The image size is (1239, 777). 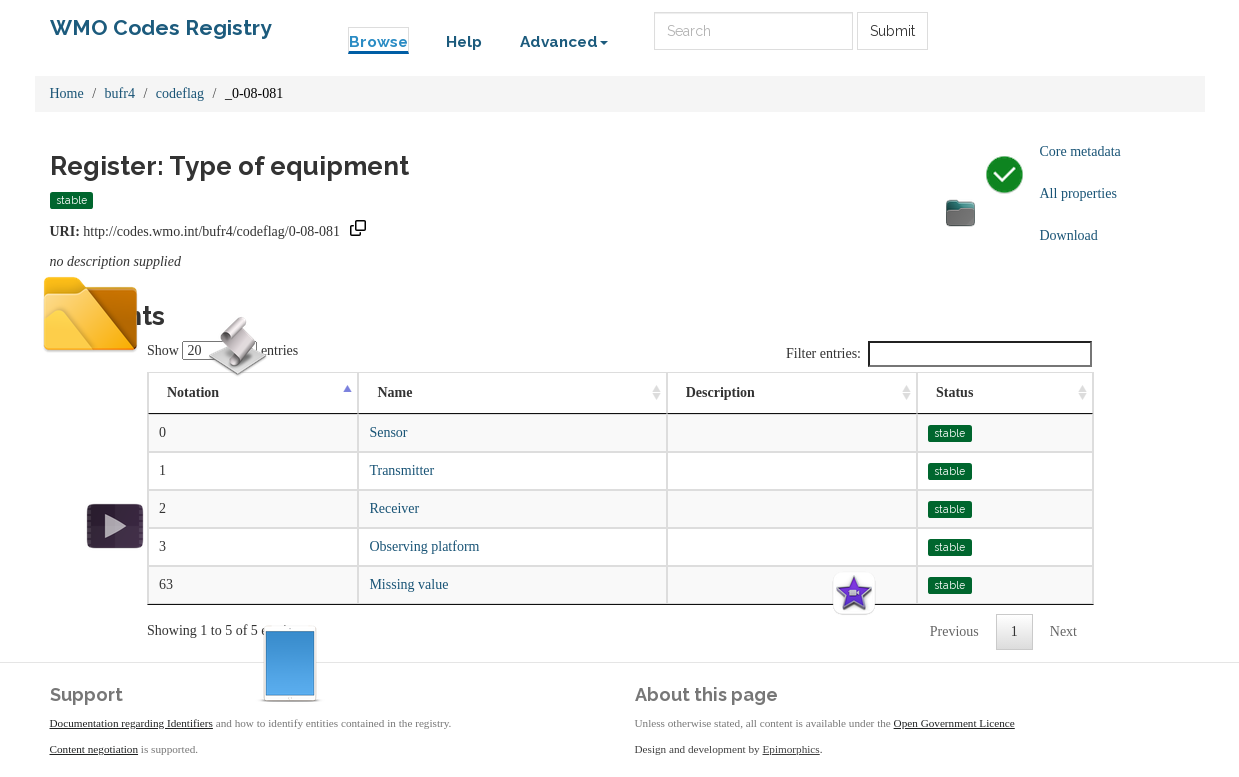 What do you see at coordinates (960, 212) in the screenshot?
I see `view contents of an open folder` at bounding box center [960, 212].